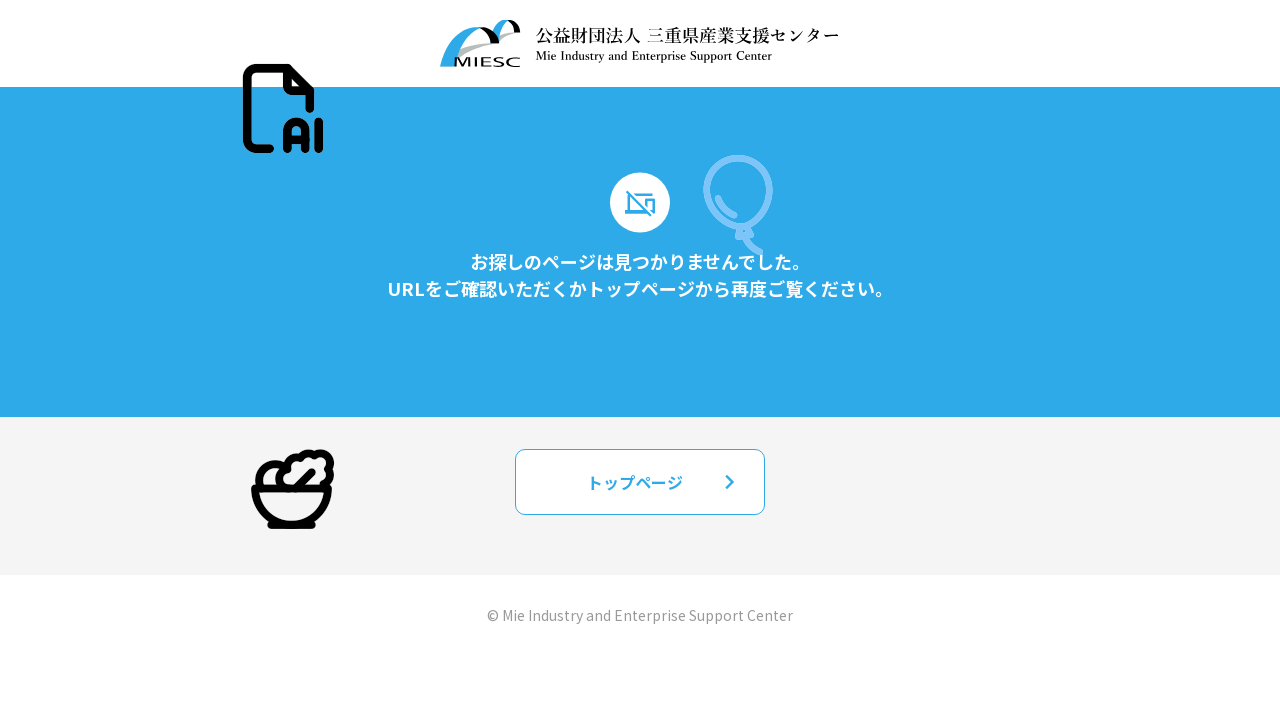  I want to click on open an AI-generated document, so click(278, 108).